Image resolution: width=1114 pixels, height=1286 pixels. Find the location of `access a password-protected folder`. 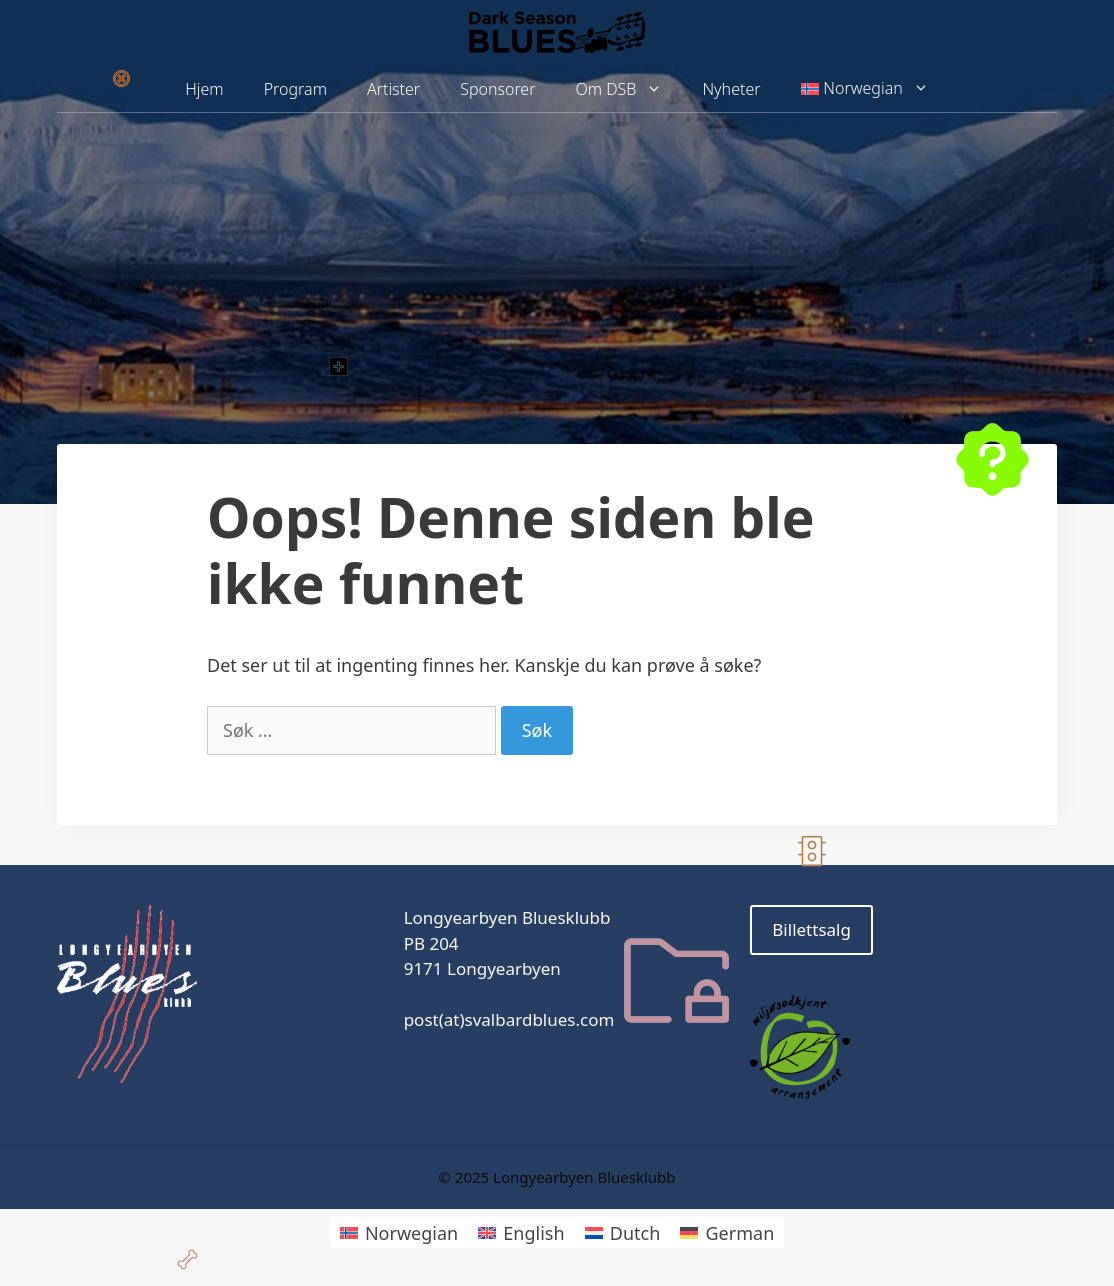

access a password-protected folder is located at coordinates (676, 978).